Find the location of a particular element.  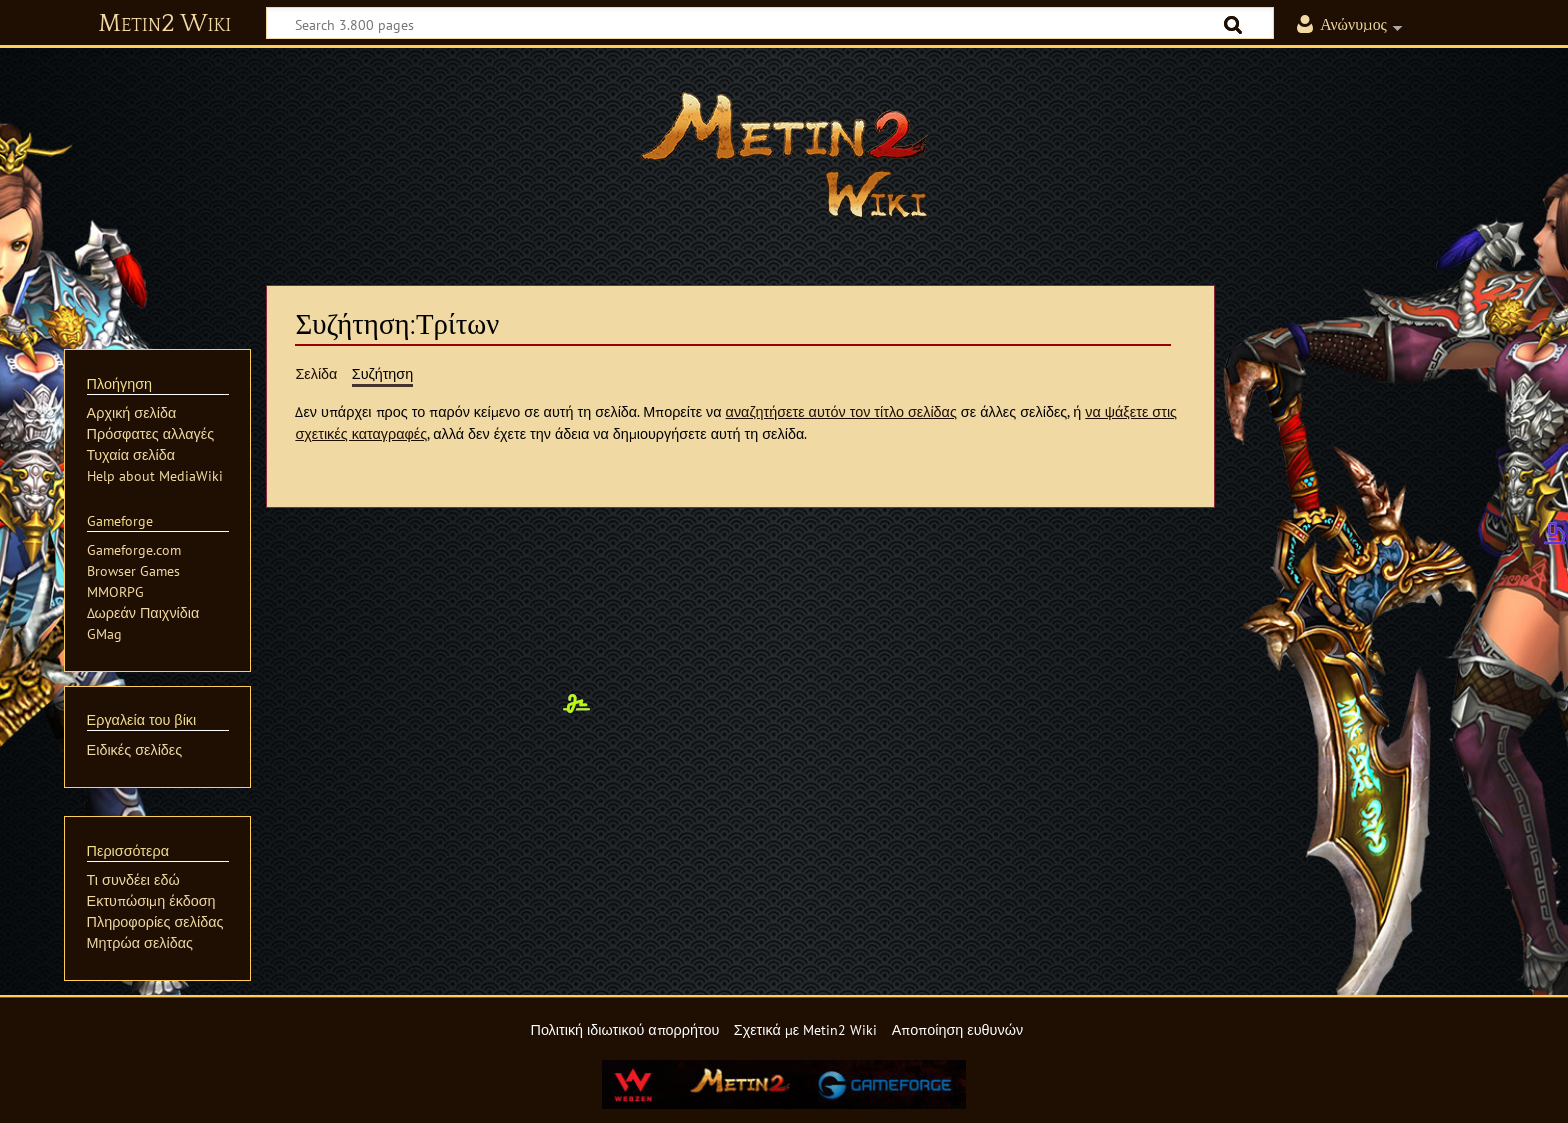

access research or laboratory tools is located at coordinates (1555, 534).